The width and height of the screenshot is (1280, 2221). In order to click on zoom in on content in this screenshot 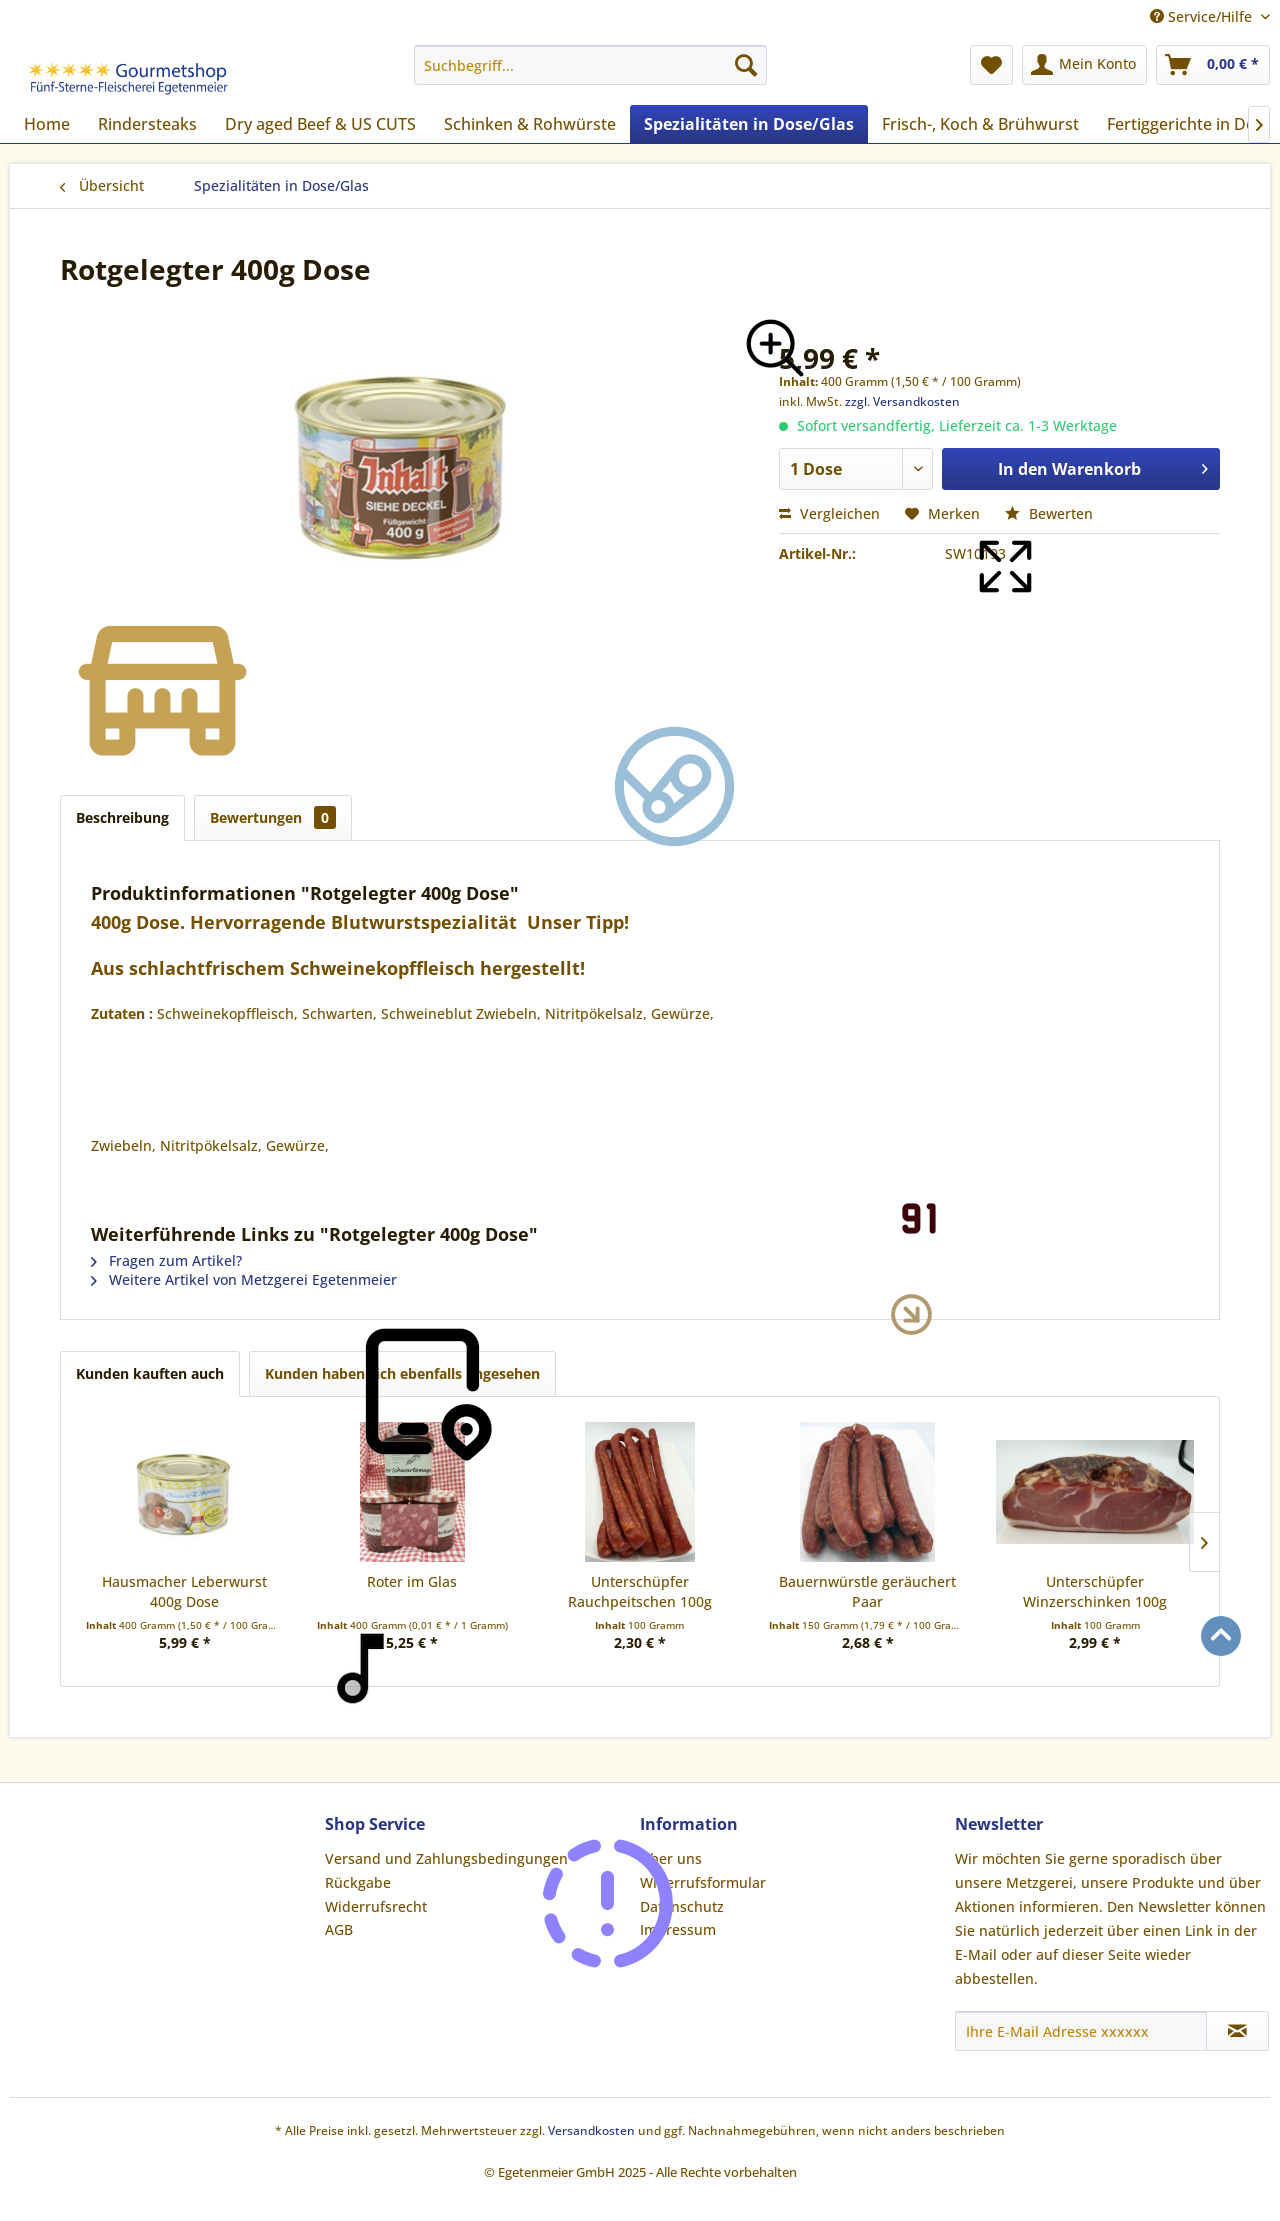, I will do `click(775, 348)`.